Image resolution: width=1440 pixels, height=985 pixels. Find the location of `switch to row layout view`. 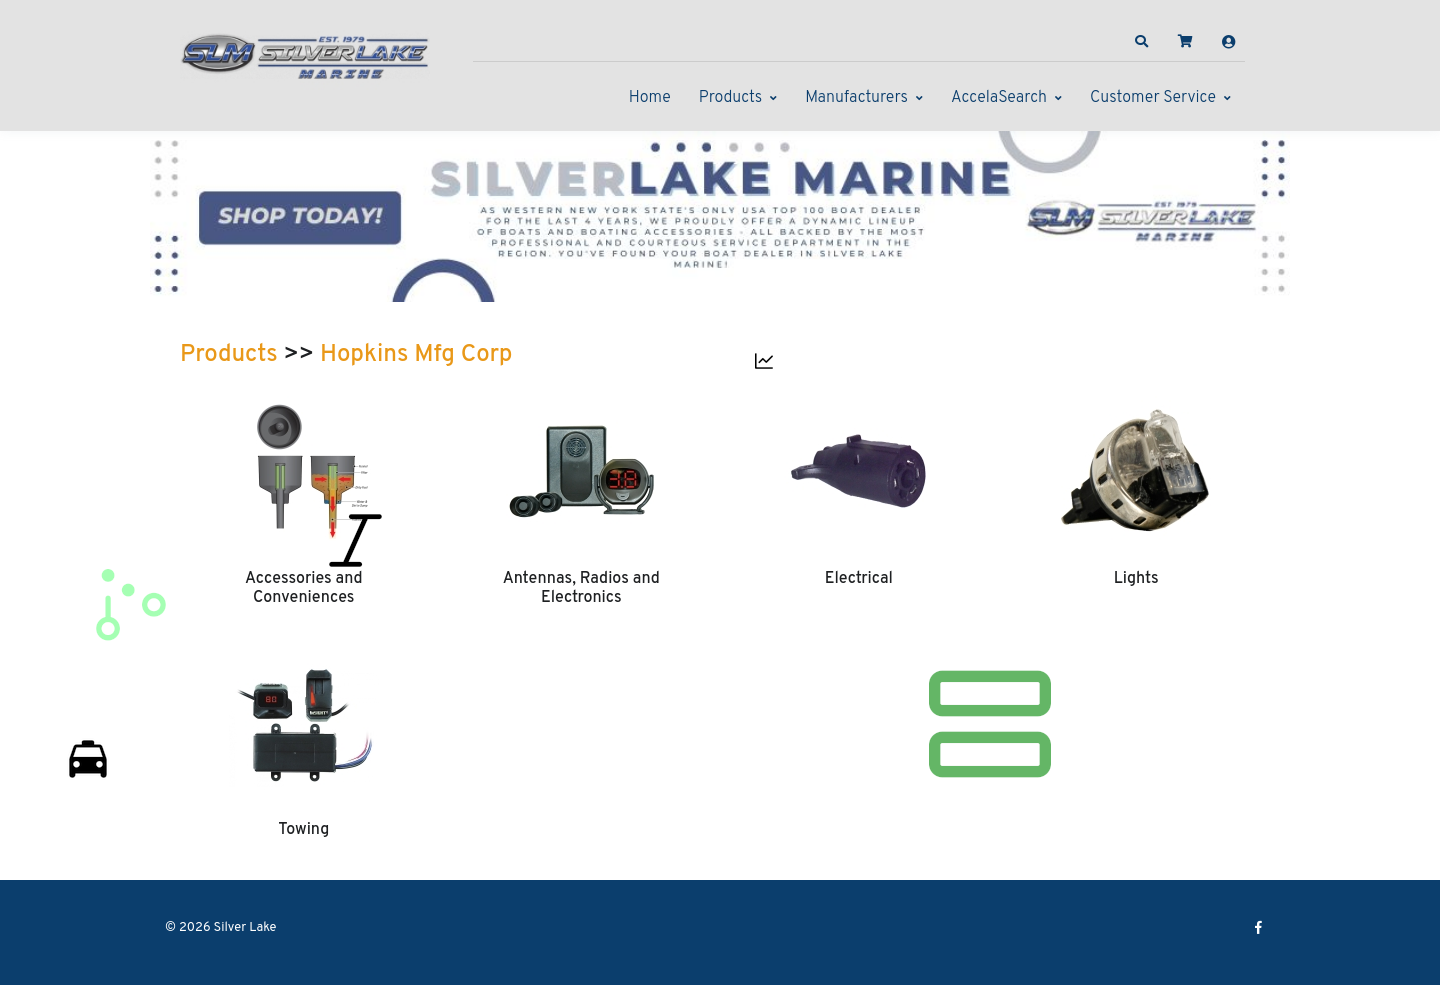

switch to row layout view is located at coordinates (990, 724).